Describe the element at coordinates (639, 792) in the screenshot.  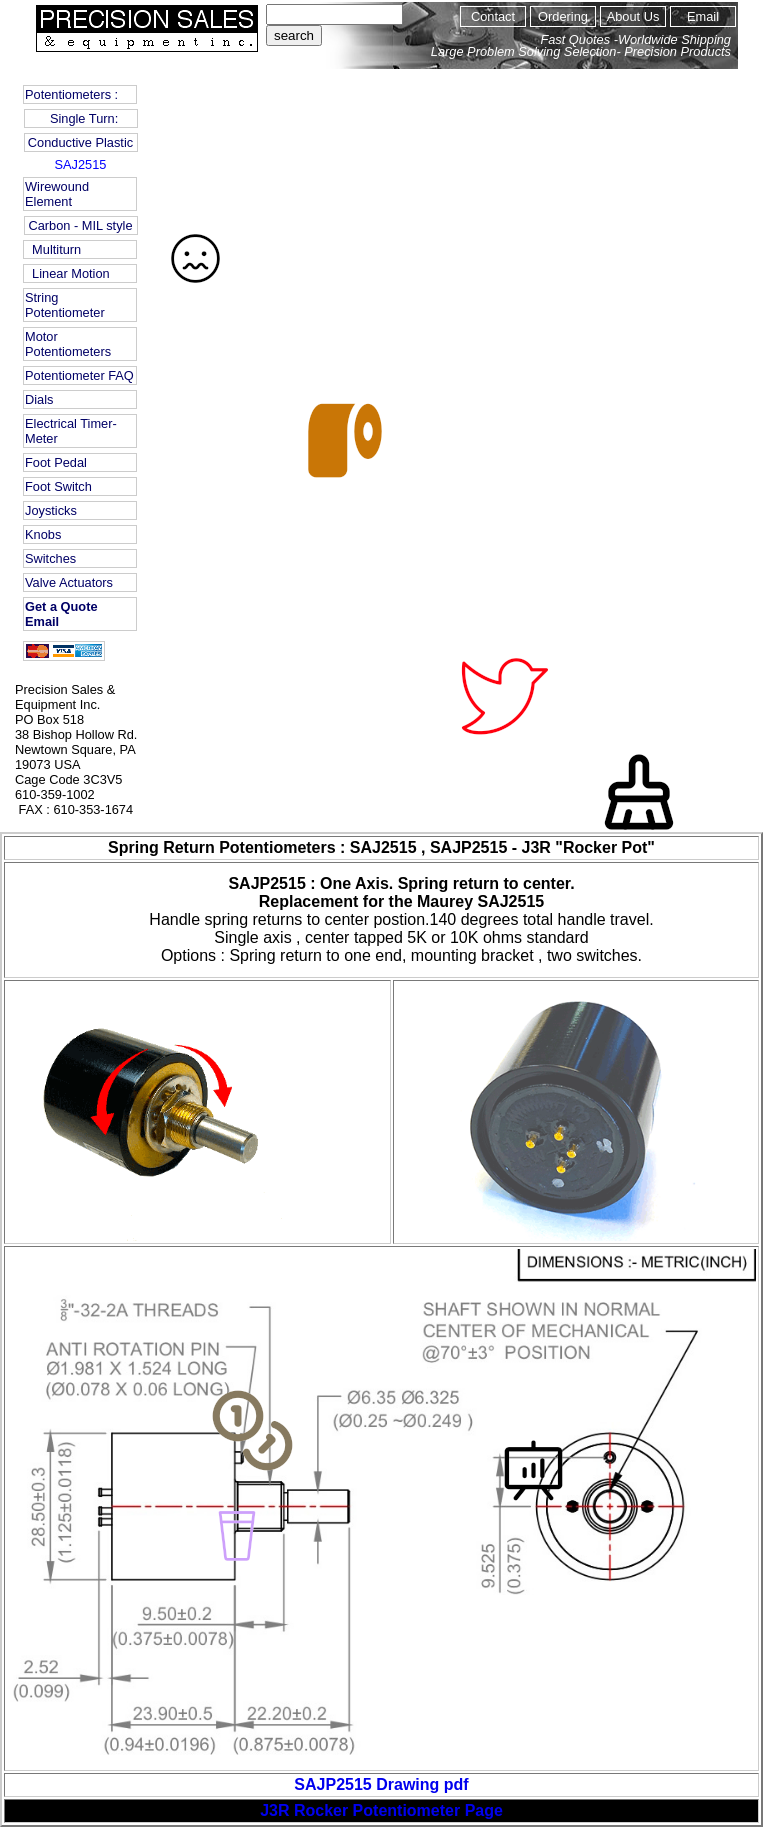
I see `clear cache or temporary files` at that location.